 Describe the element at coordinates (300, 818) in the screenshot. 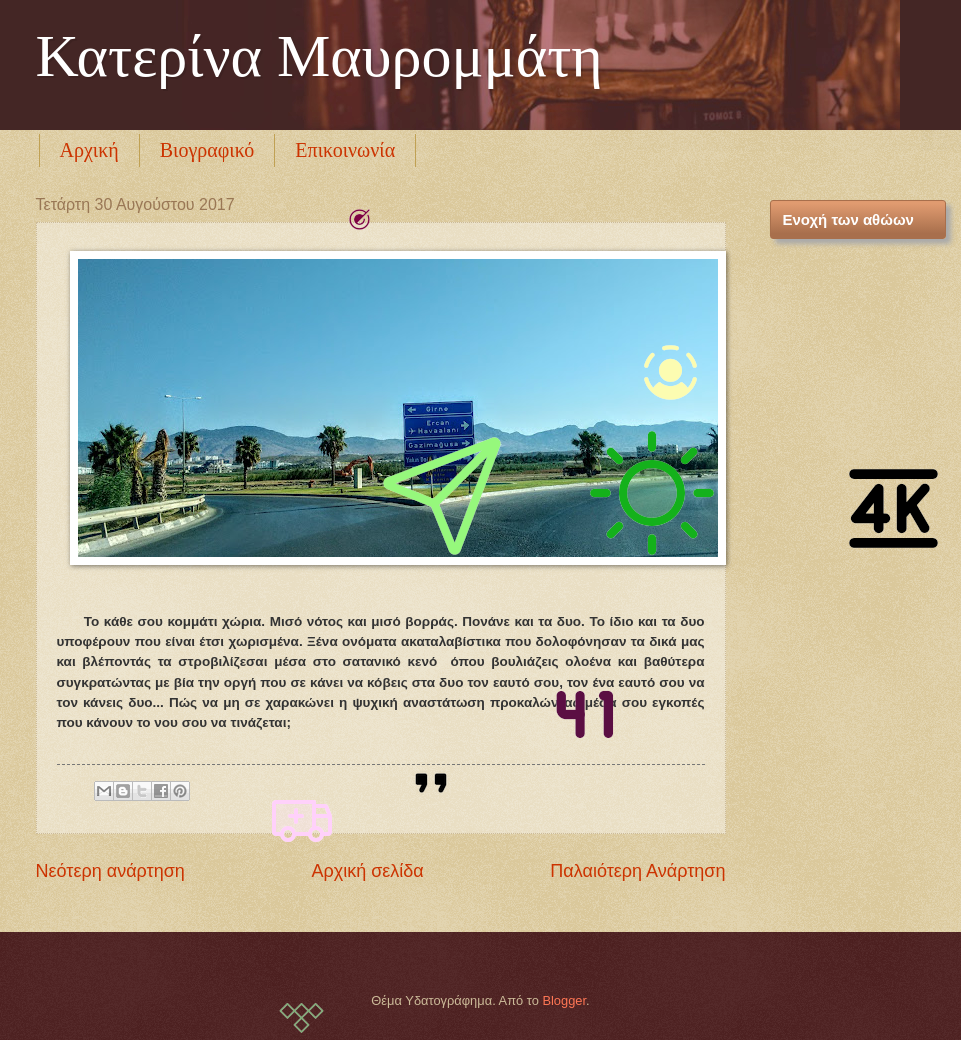

I see `request emergency medical services` at that location.